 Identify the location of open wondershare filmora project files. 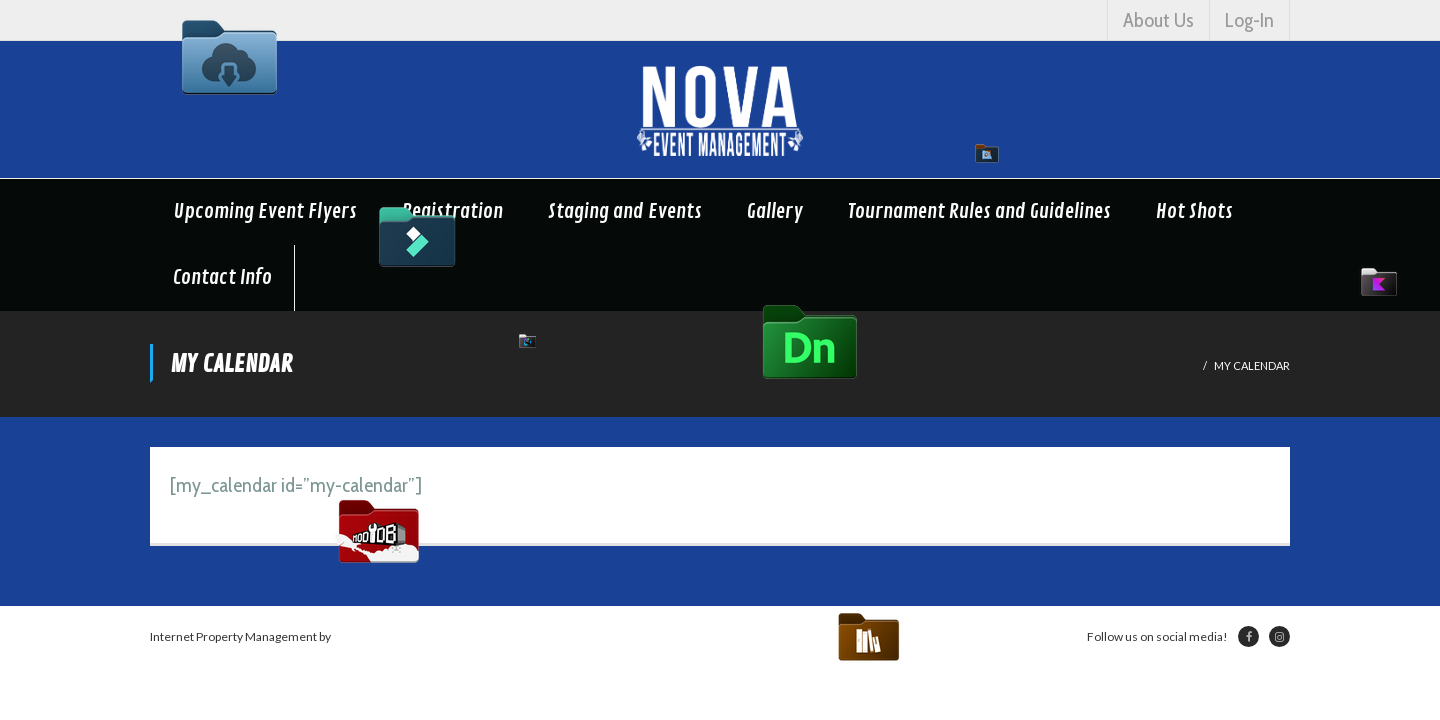
(417, 239).